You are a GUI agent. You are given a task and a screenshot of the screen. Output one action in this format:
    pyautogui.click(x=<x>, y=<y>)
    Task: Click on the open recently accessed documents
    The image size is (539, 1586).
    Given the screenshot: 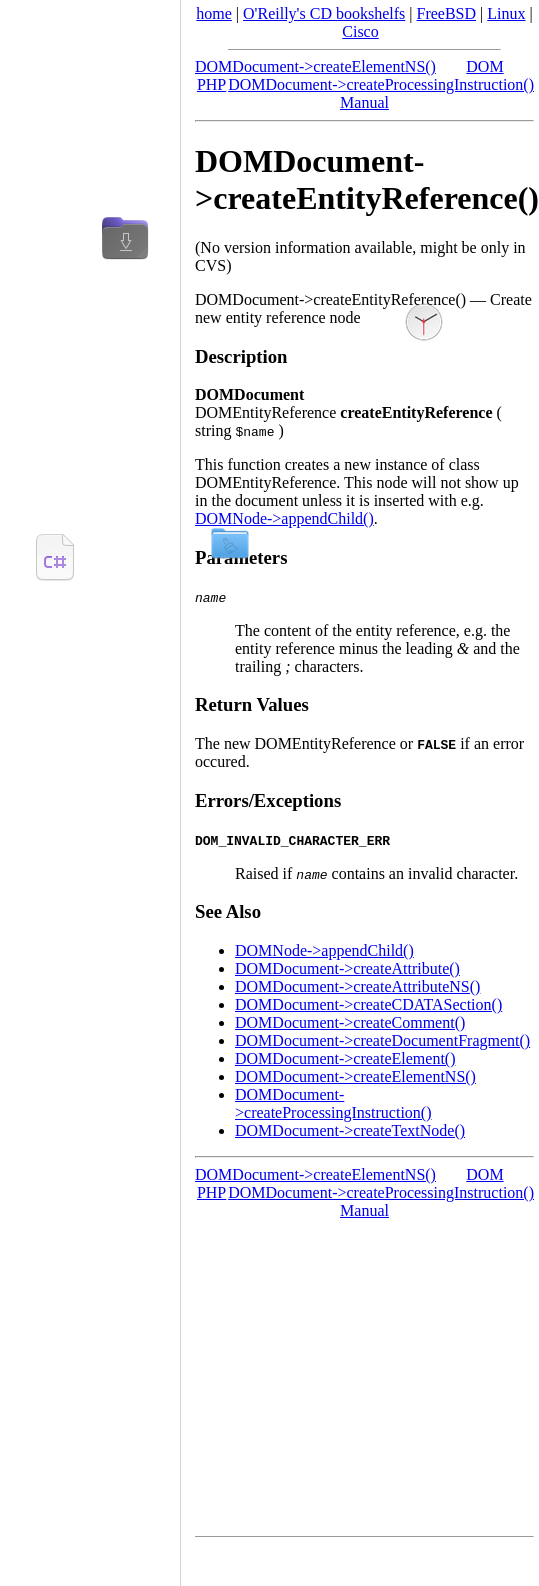 What is the action you would take?
    pyautogui.click(x=424, y=322)
    